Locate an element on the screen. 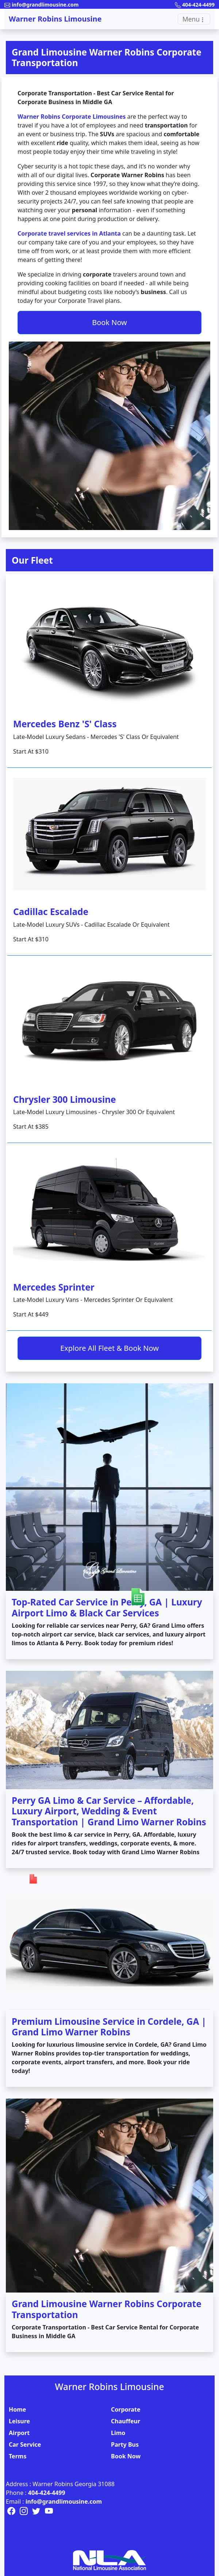 This screenshot has width=219, height=2576. disconnect or unlink a paired device is located at coordinates (93, 1557).